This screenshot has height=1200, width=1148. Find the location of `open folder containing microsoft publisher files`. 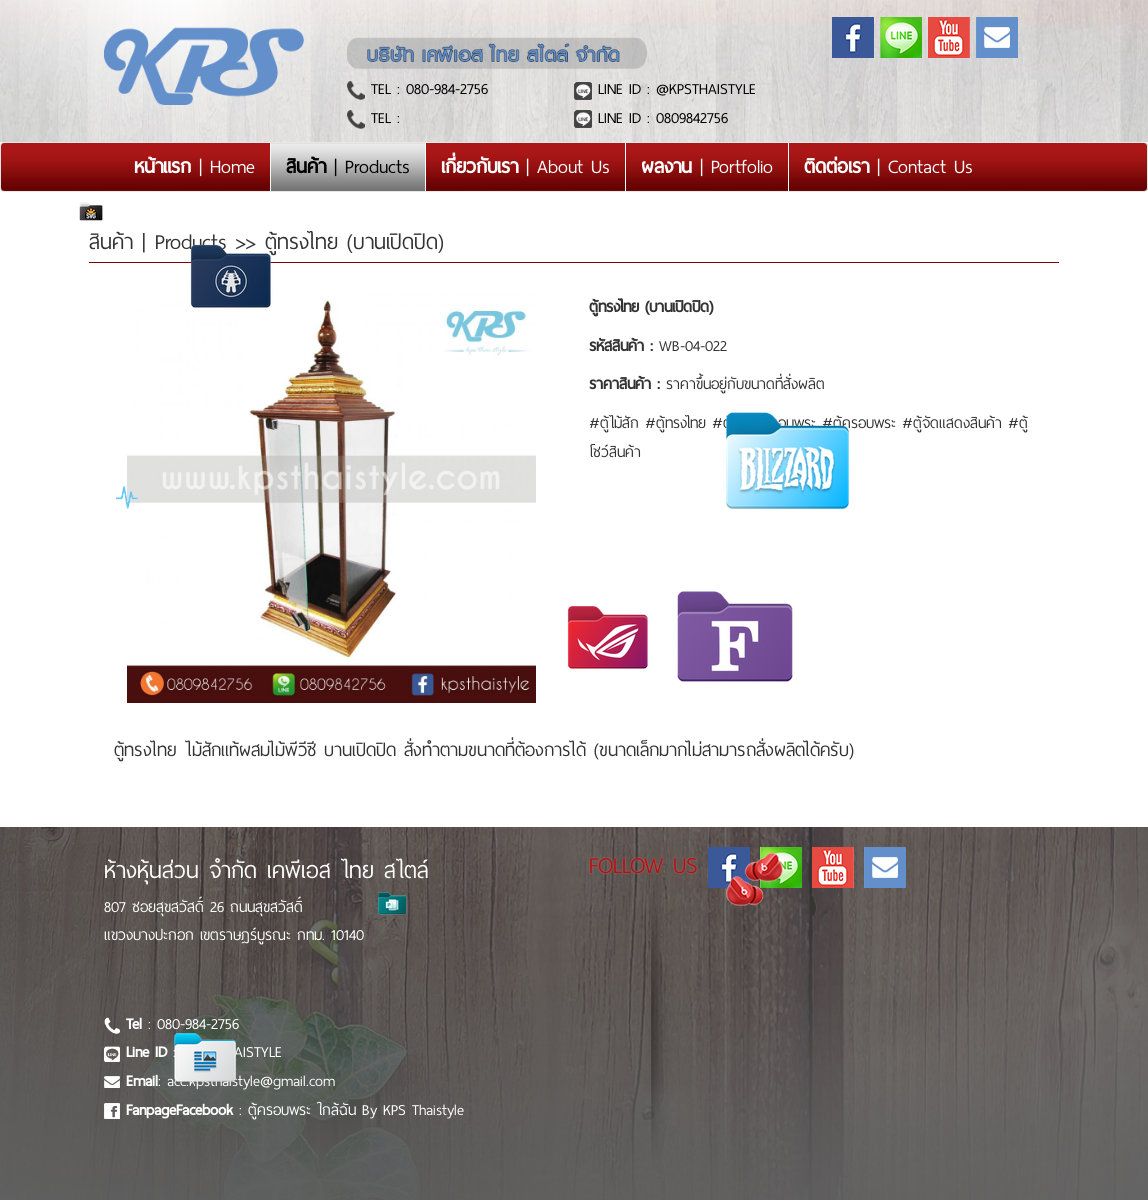

open folder containing microsoft publisher files is located at coordinates (392, 904).